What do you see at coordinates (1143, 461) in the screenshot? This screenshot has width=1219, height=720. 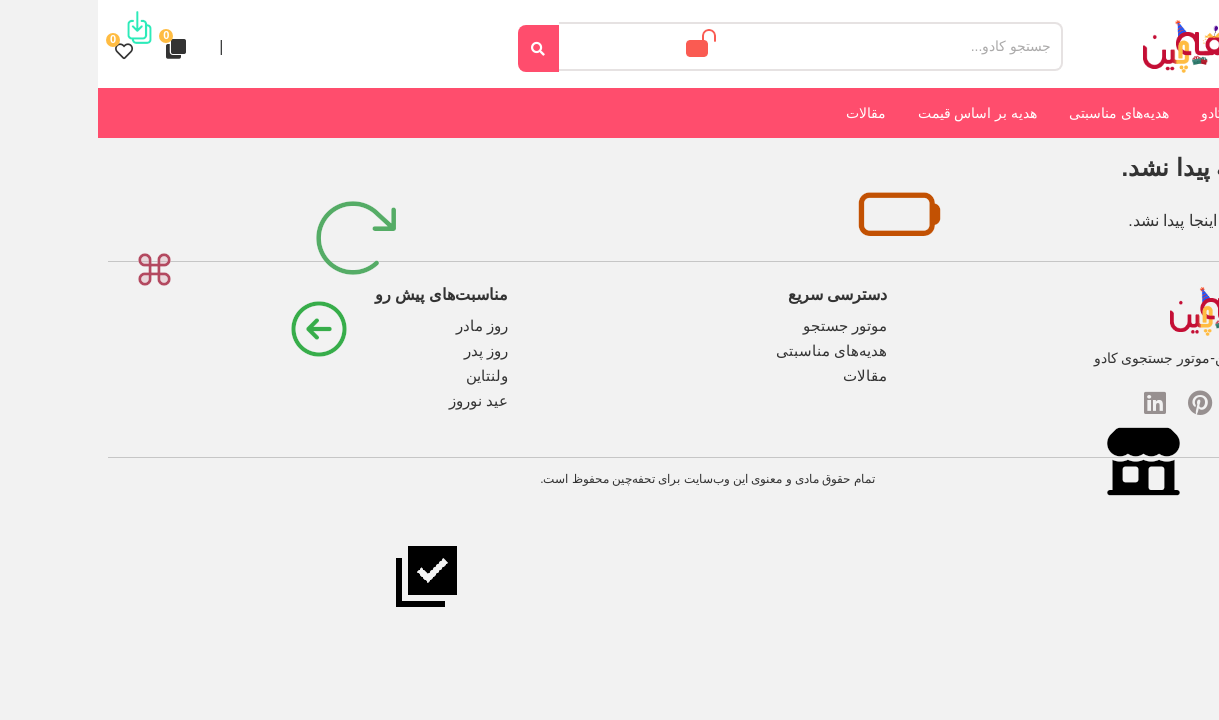 I see `view store or shop location` at bounding box center [1143, 461].